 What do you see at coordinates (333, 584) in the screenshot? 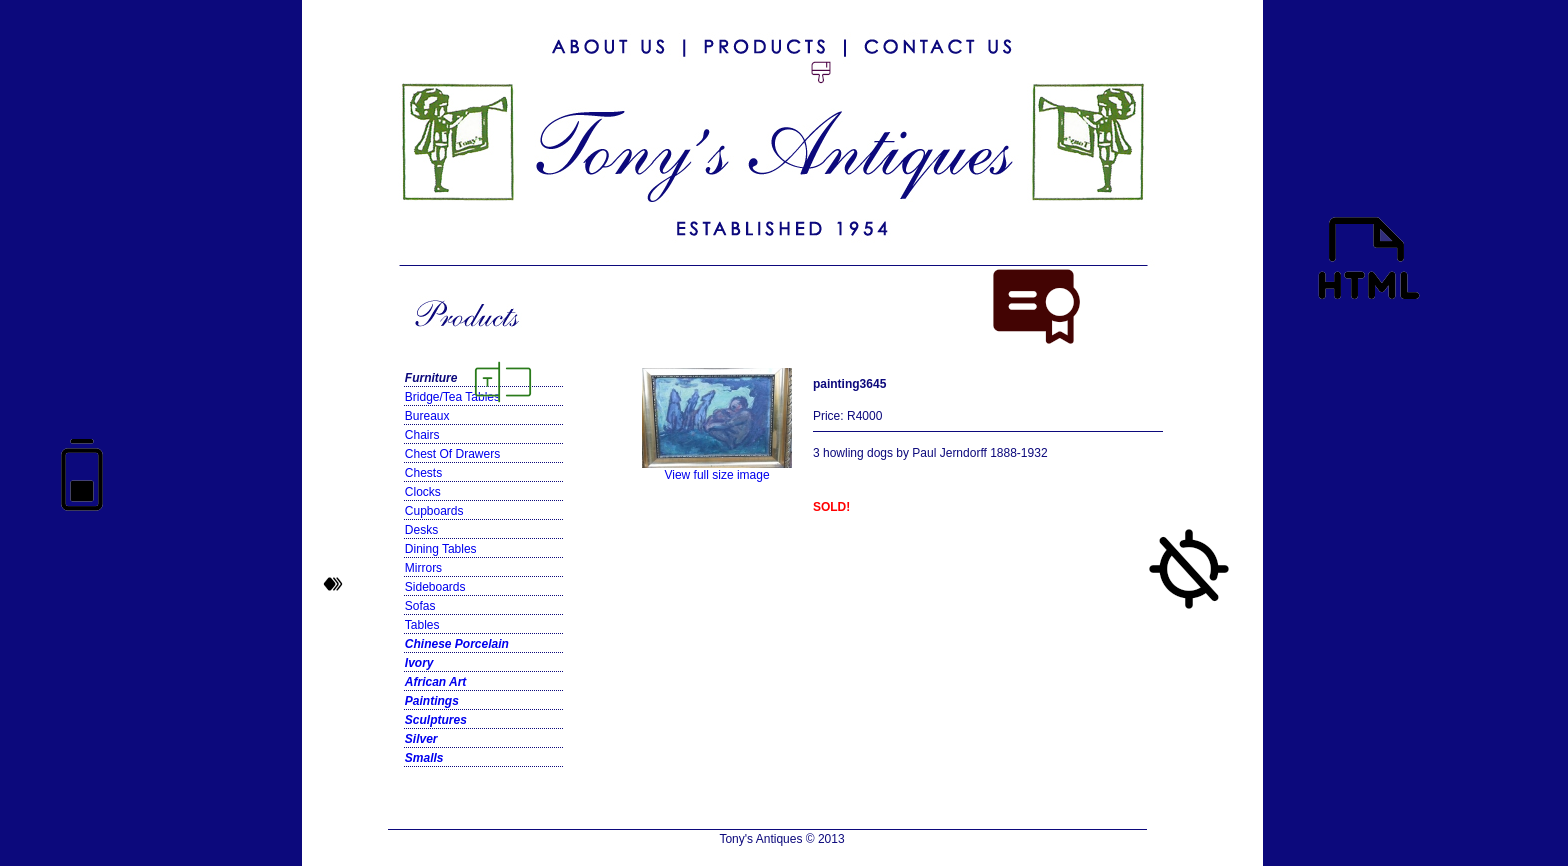
I see `access animation keyframes` at bounding box center [333, 584].